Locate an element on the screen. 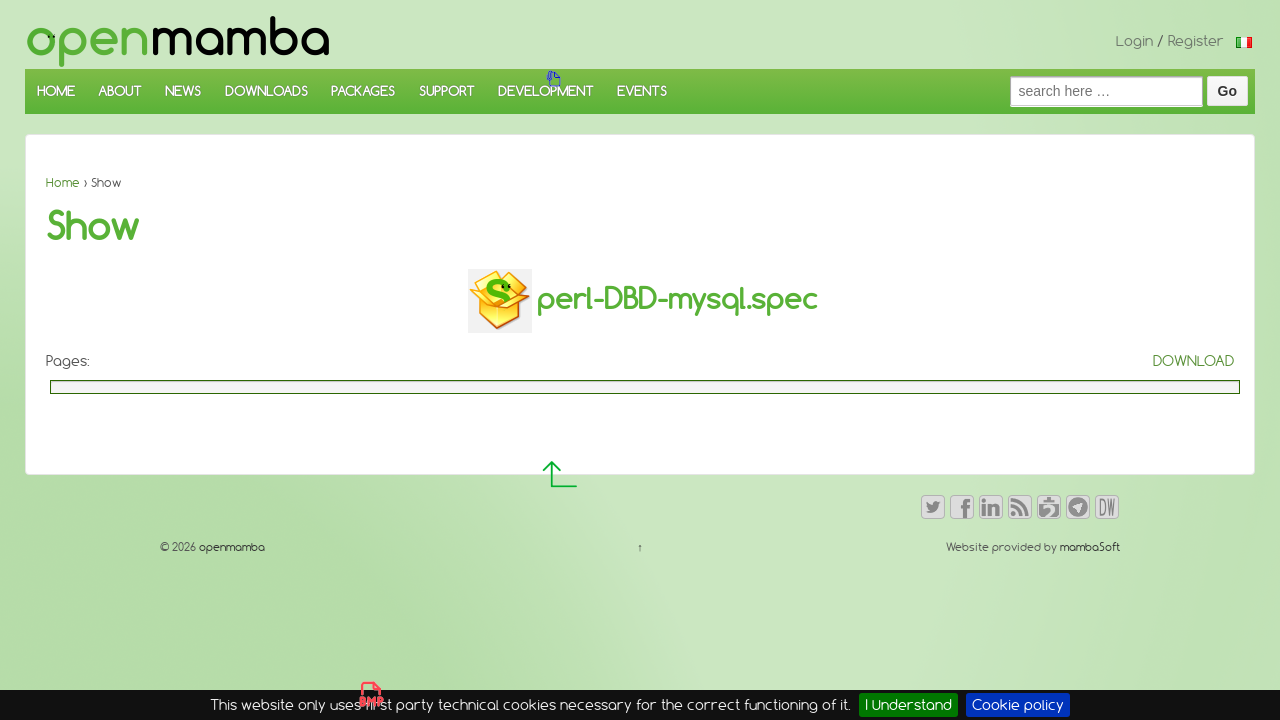 Image resolution: width=1280 pixels, height=720 pixels. indicates a BMP image file type is located at coordinates (371, 694).